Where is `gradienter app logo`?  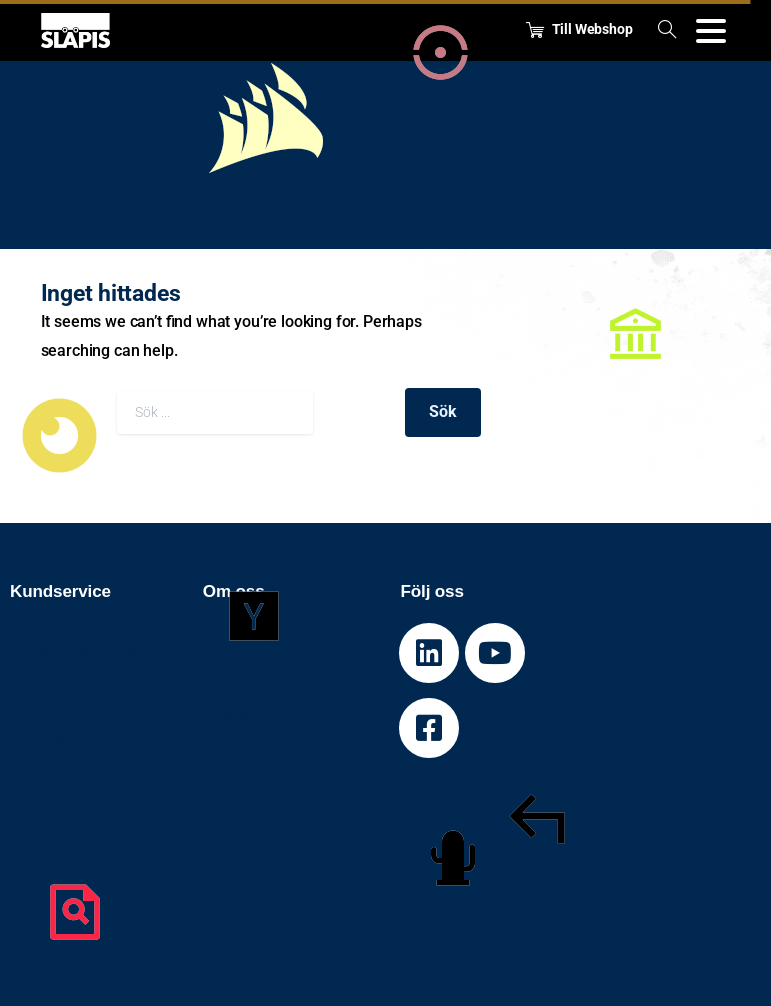
gradienter app logo is located at coordinates (440, 52).